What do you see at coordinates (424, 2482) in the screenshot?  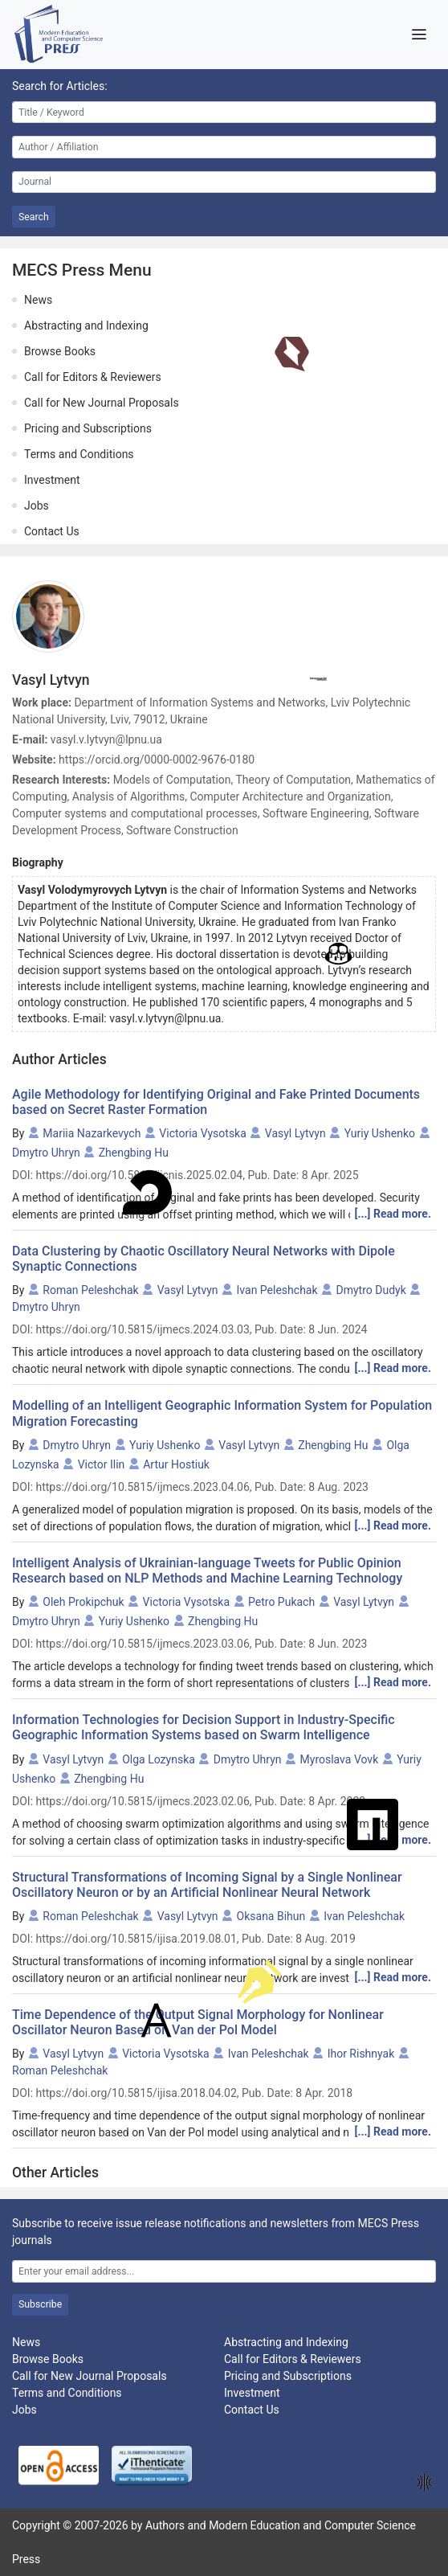 I see `talos logo` at bounding box center [424, 2482].